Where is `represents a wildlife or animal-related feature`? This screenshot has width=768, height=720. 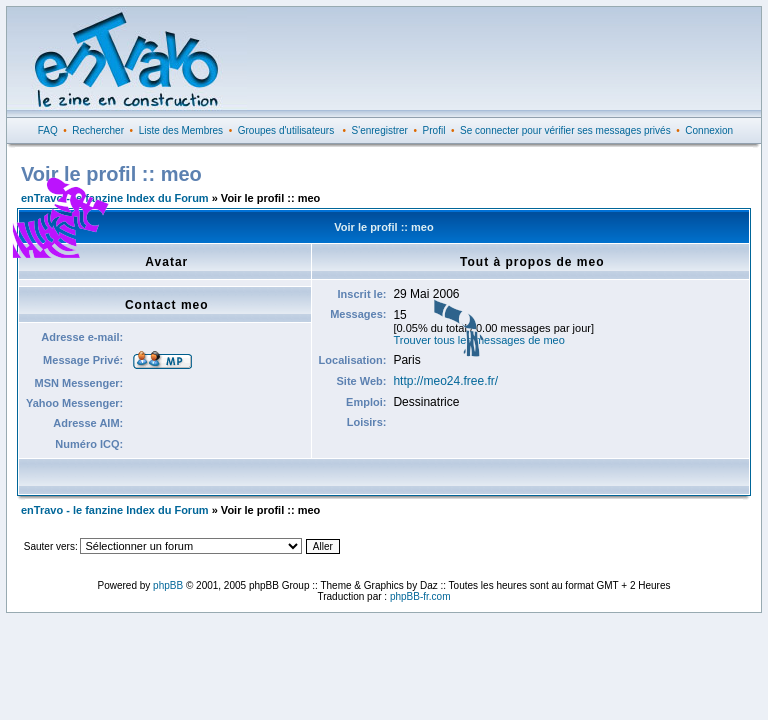 represents a wildlife or animal-related feature is located at coordinates (58, 211).